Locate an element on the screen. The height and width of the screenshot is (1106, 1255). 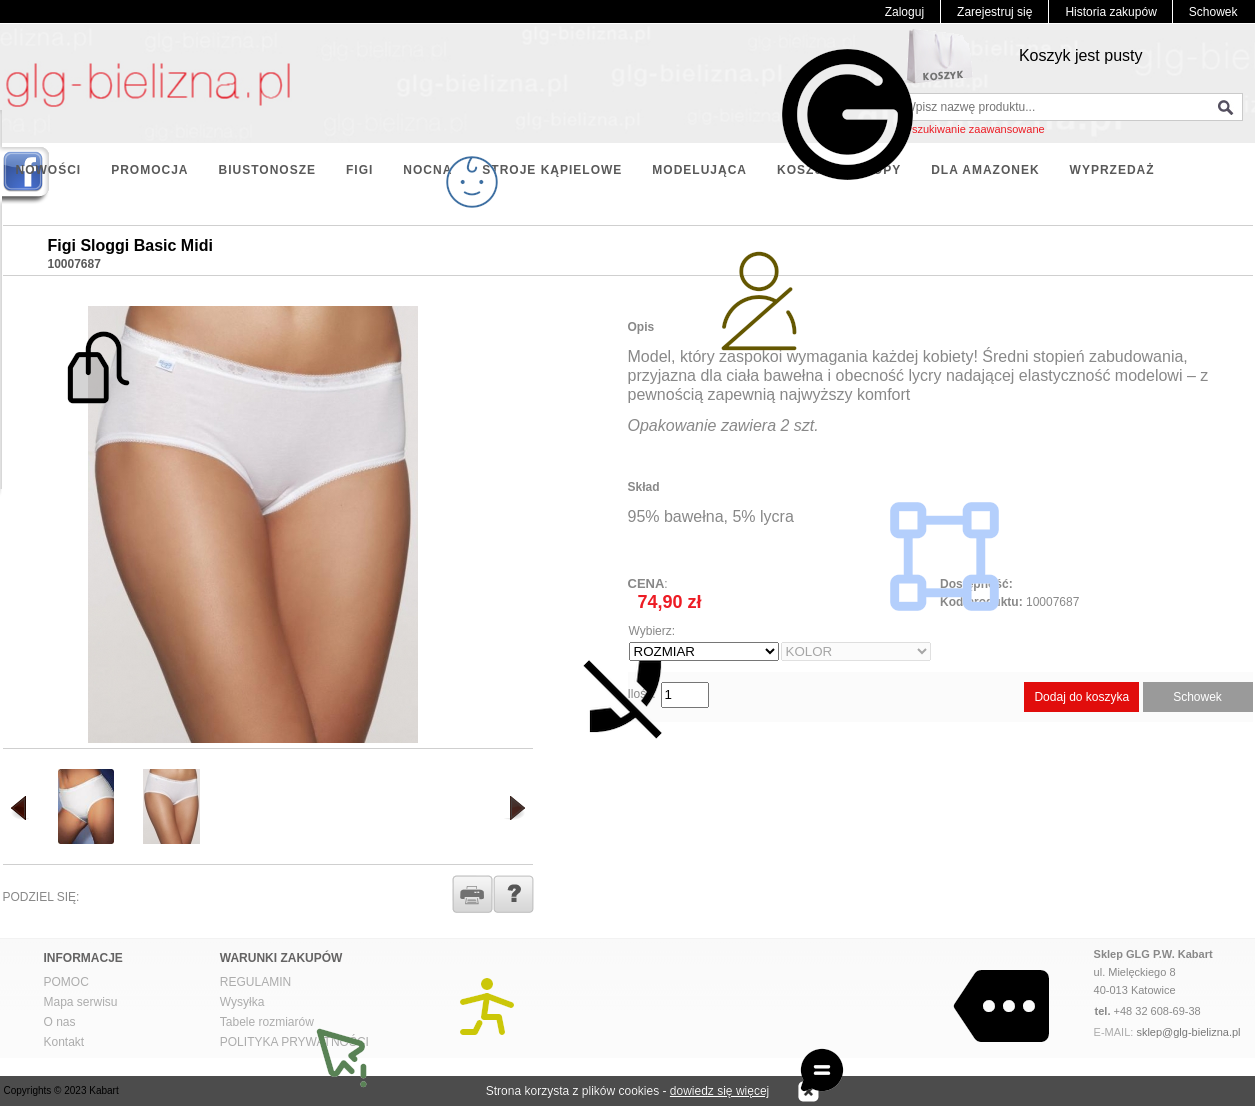
access yoga or stretching exercises is located at coordinates (487, 1008).